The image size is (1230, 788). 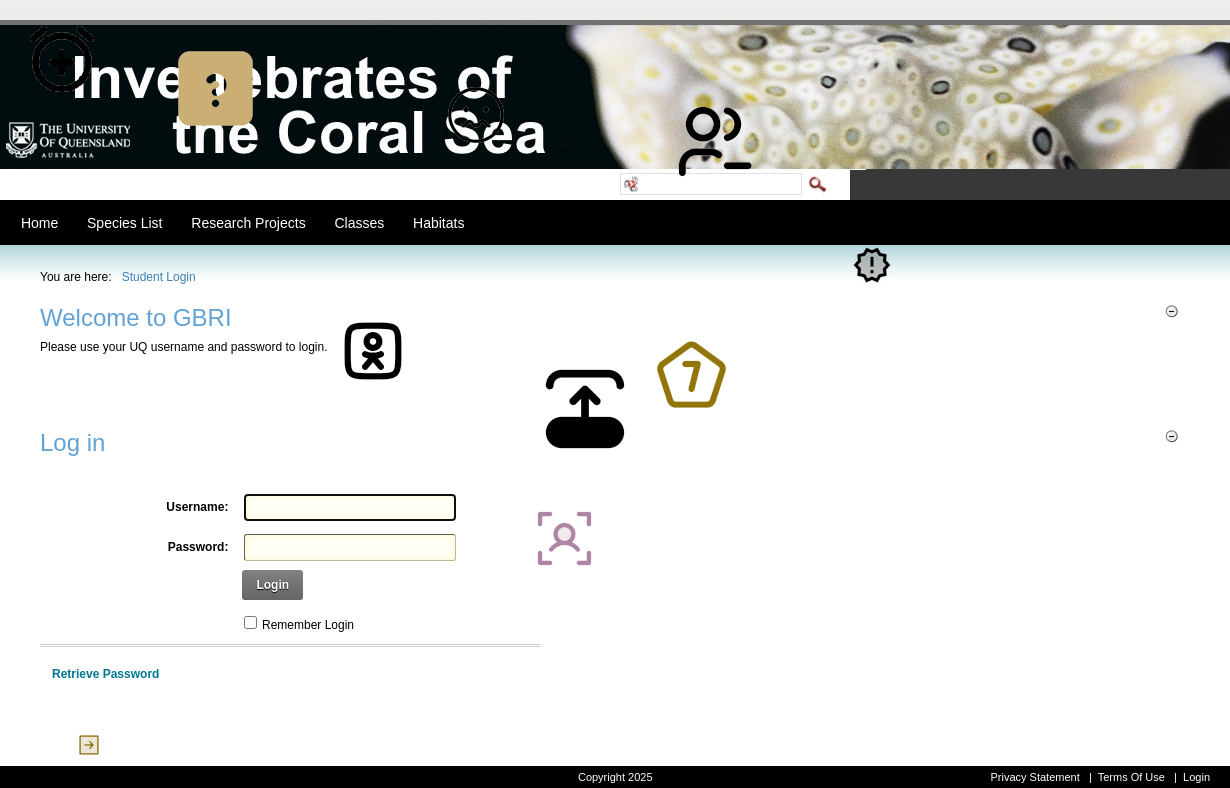 I want to click on indicates new or recently added content, so click(x=872, y=265).